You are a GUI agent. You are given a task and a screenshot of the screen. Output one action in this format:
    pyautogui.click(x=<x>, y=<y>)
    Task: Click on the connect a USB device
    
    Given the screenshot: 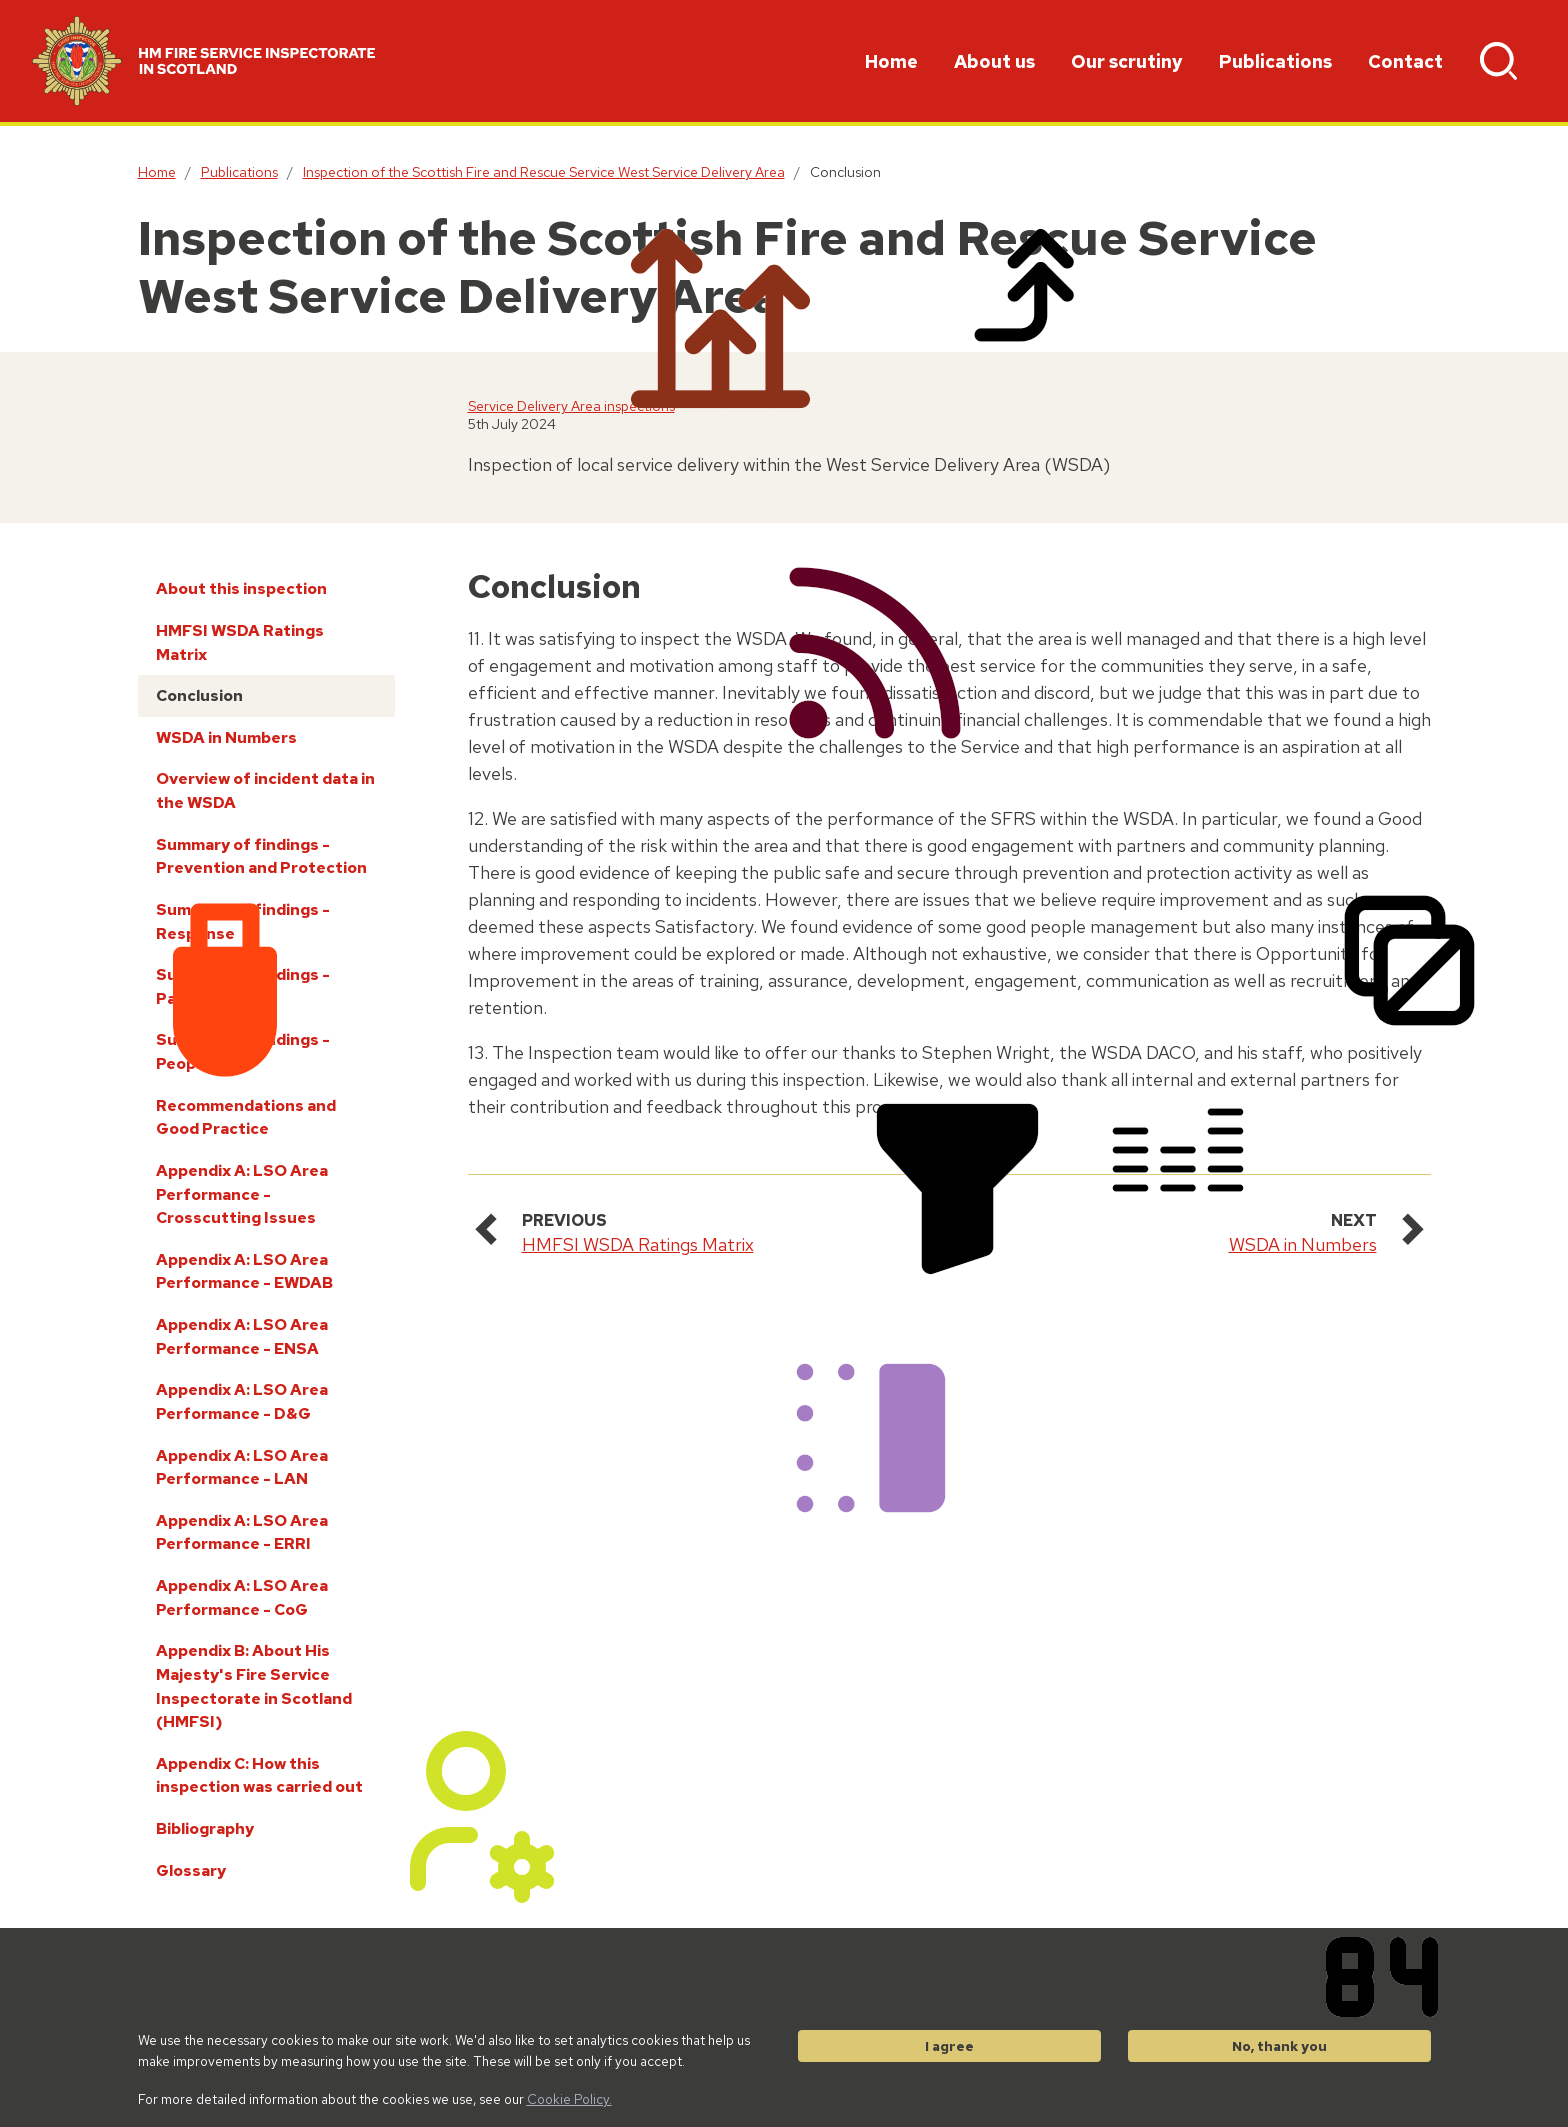 What is the action you would take?
    pyautogui.click(x=225, y=990)
    